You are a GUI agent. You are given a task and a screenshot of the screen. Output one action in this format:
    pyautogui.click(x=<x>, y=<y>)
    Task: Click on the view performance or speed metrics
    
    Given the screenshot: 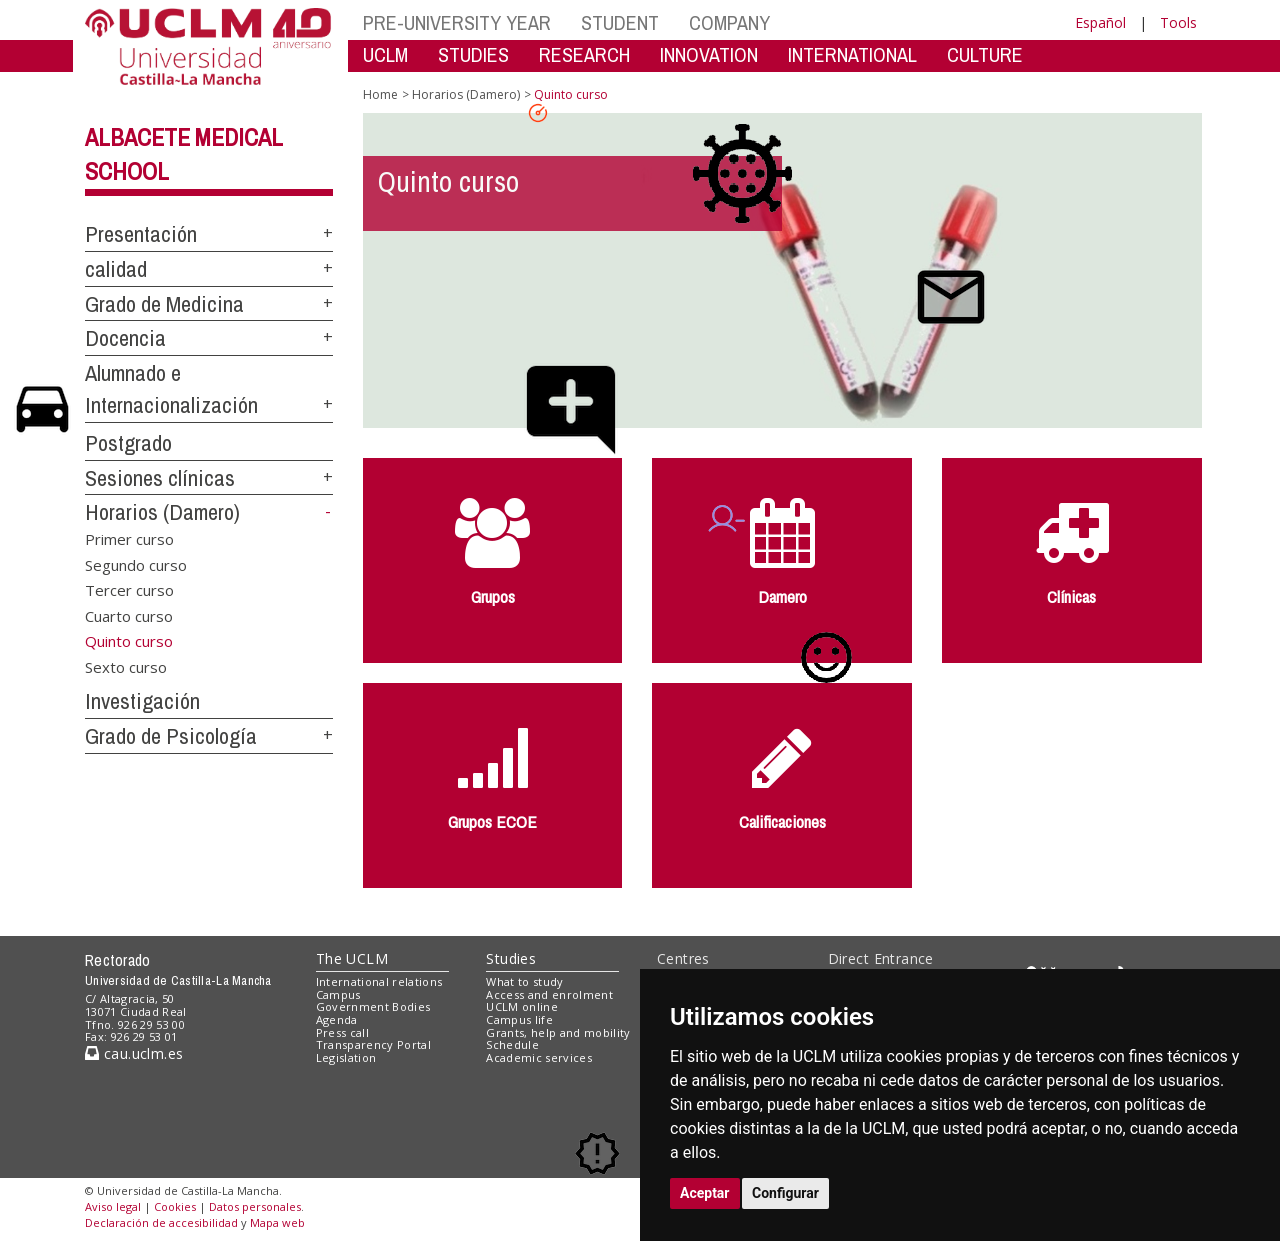 What is the action you would take?
    pyautogui.click(x=538, y=113)
    